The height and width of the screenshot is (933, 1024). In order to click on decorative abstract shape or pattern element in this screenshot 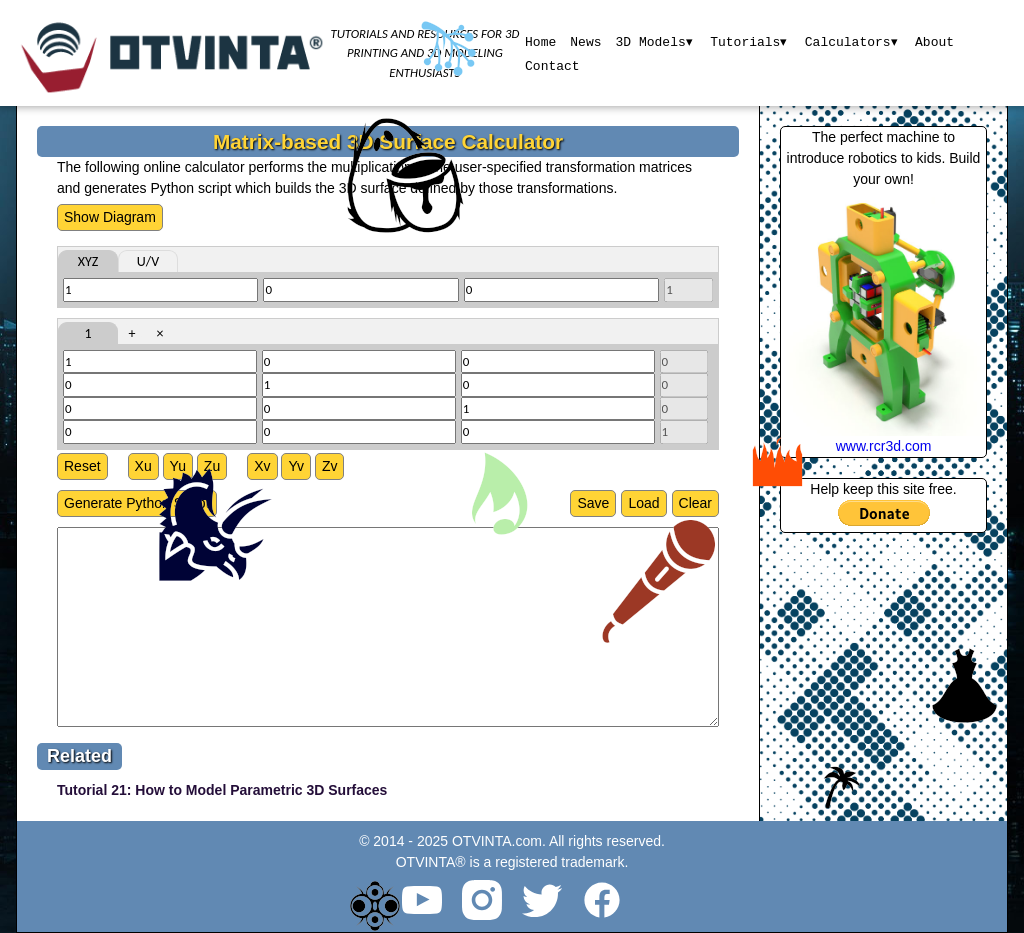, I will do `click(375, 906)`.